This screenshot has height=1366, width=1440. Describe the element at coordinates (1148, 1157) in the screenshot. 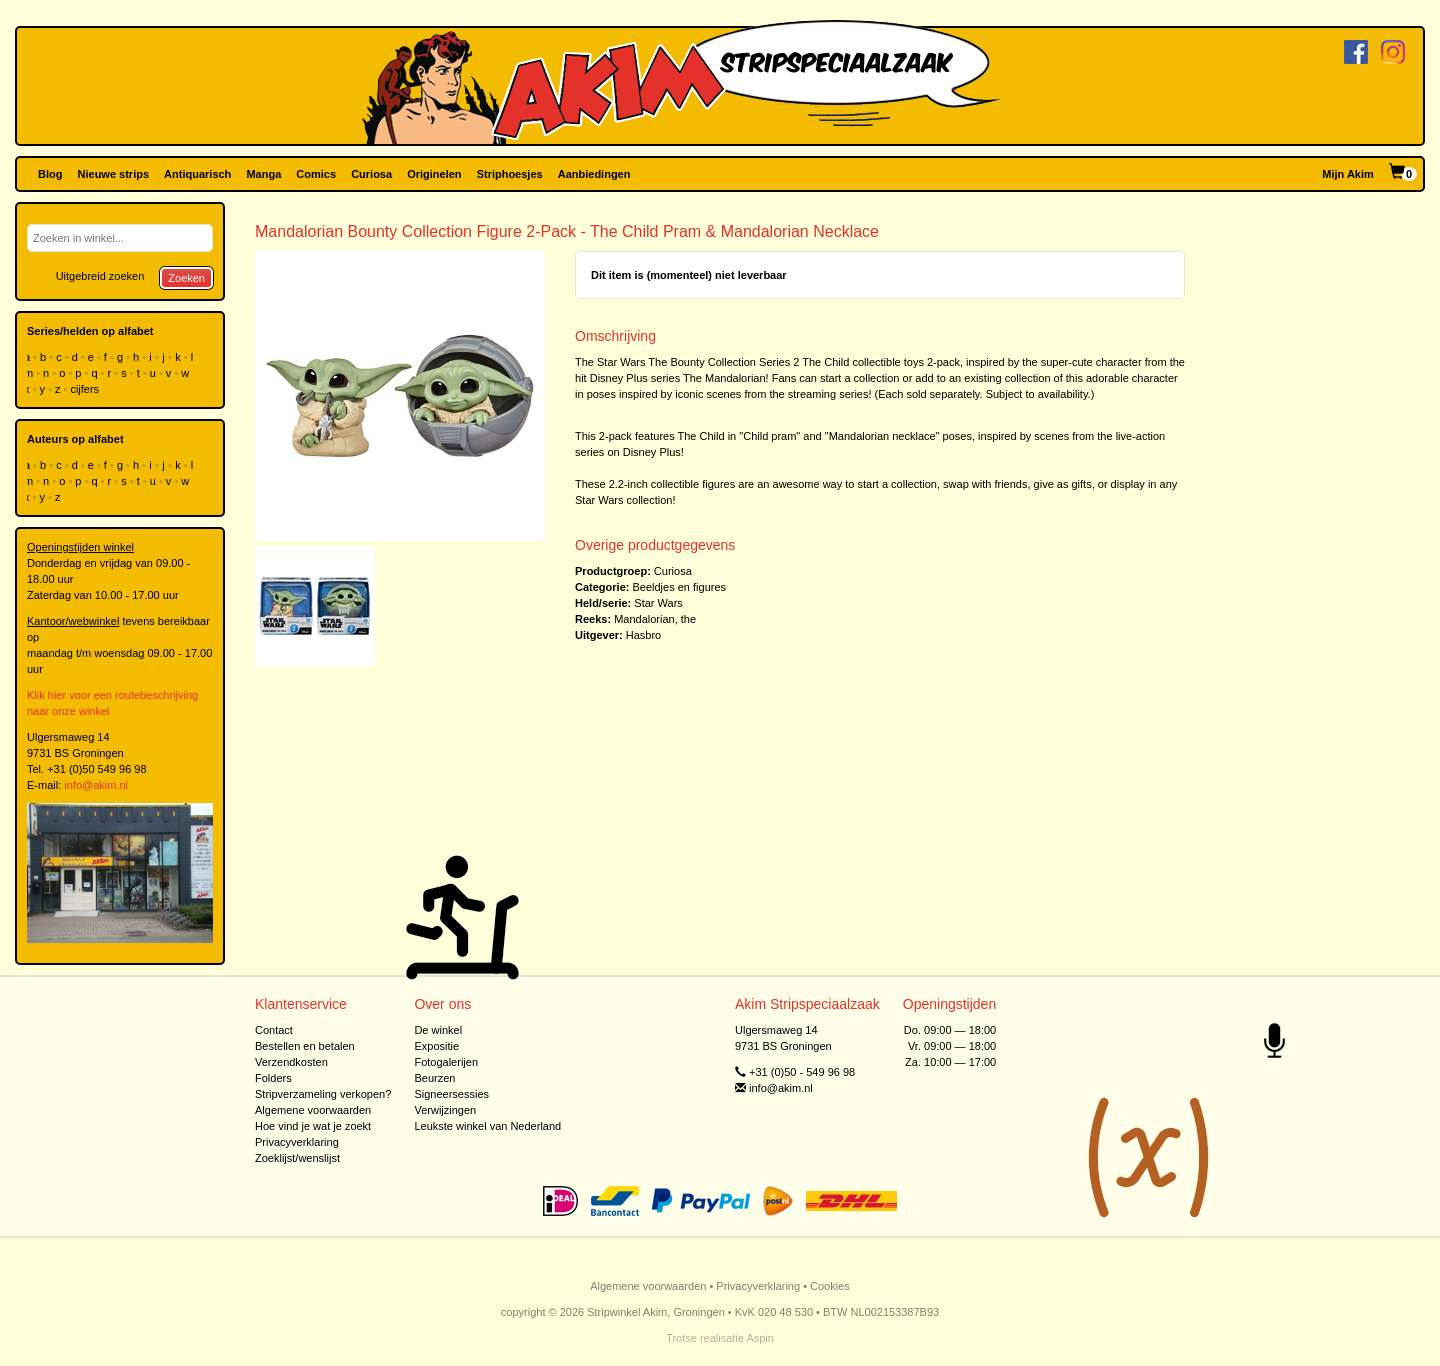

I see `access variable or parameter settings` at that location.